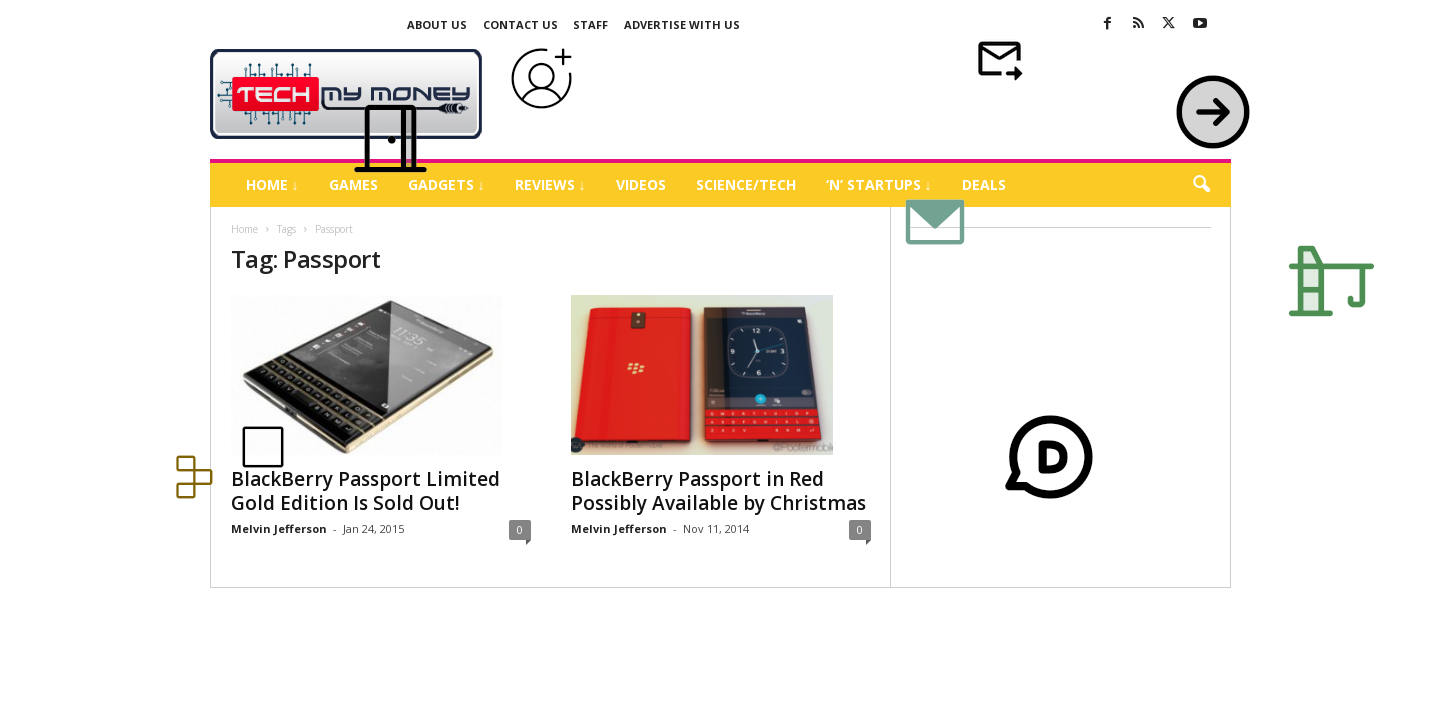 This screenshot has height=720, width=1440. What do you see at coordinates (191, 477) in the screenshot?
I see `open Replit coding environment` at bounding box center [191, 477].